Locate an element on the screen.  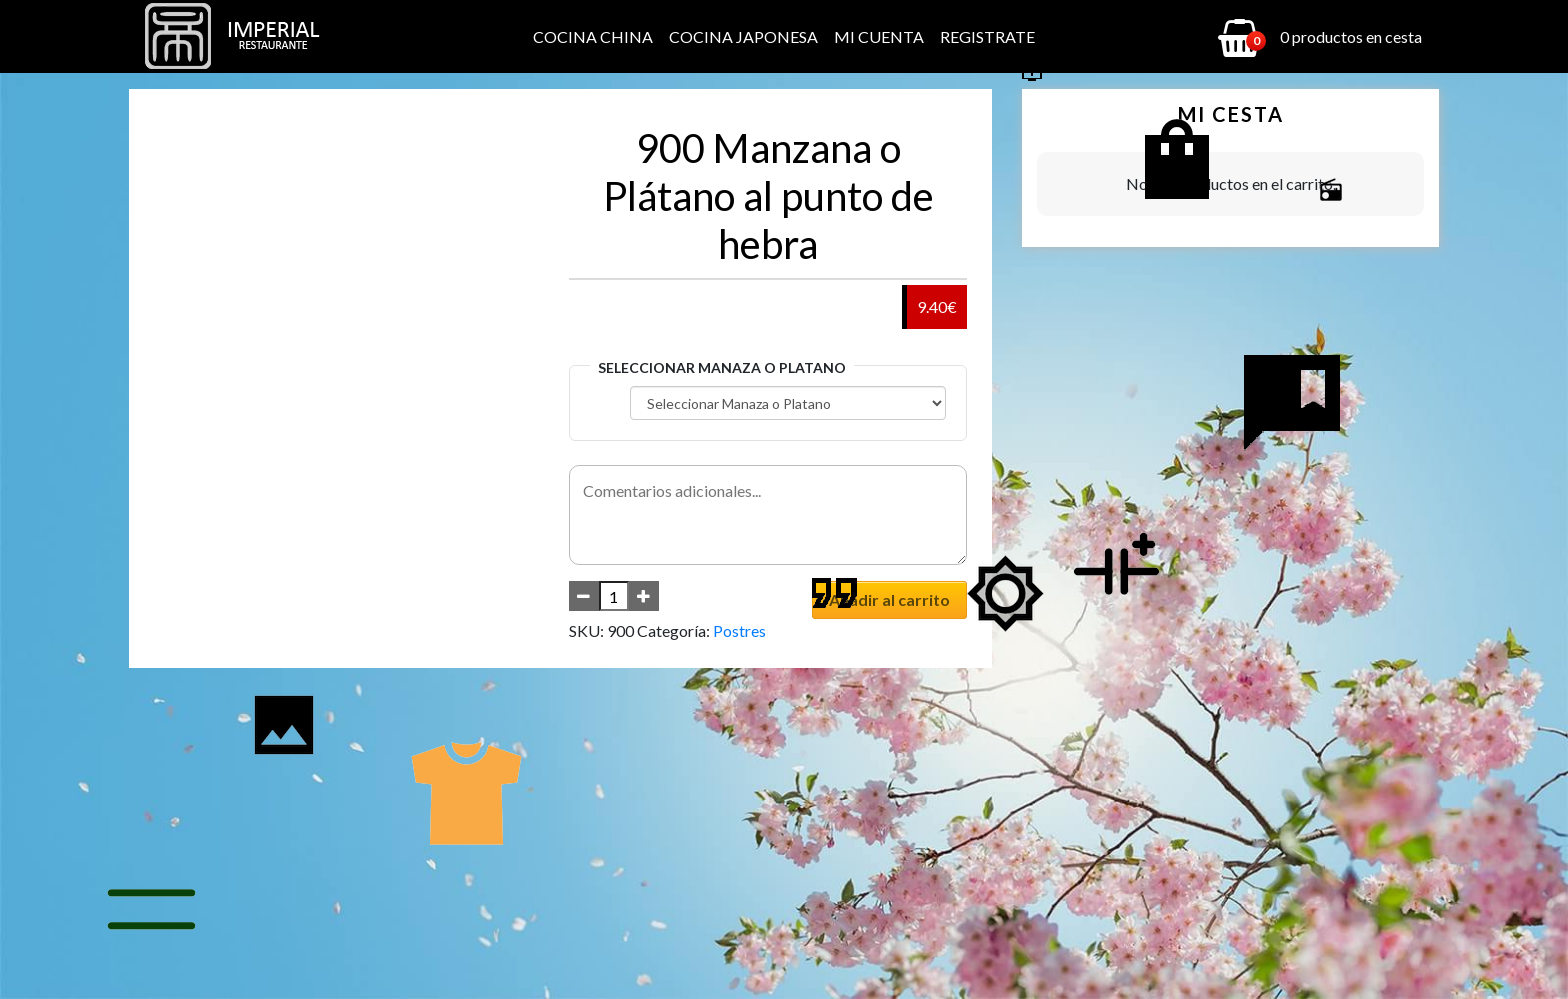
browse clothing or apparel items is located at coordinates (466, 793).